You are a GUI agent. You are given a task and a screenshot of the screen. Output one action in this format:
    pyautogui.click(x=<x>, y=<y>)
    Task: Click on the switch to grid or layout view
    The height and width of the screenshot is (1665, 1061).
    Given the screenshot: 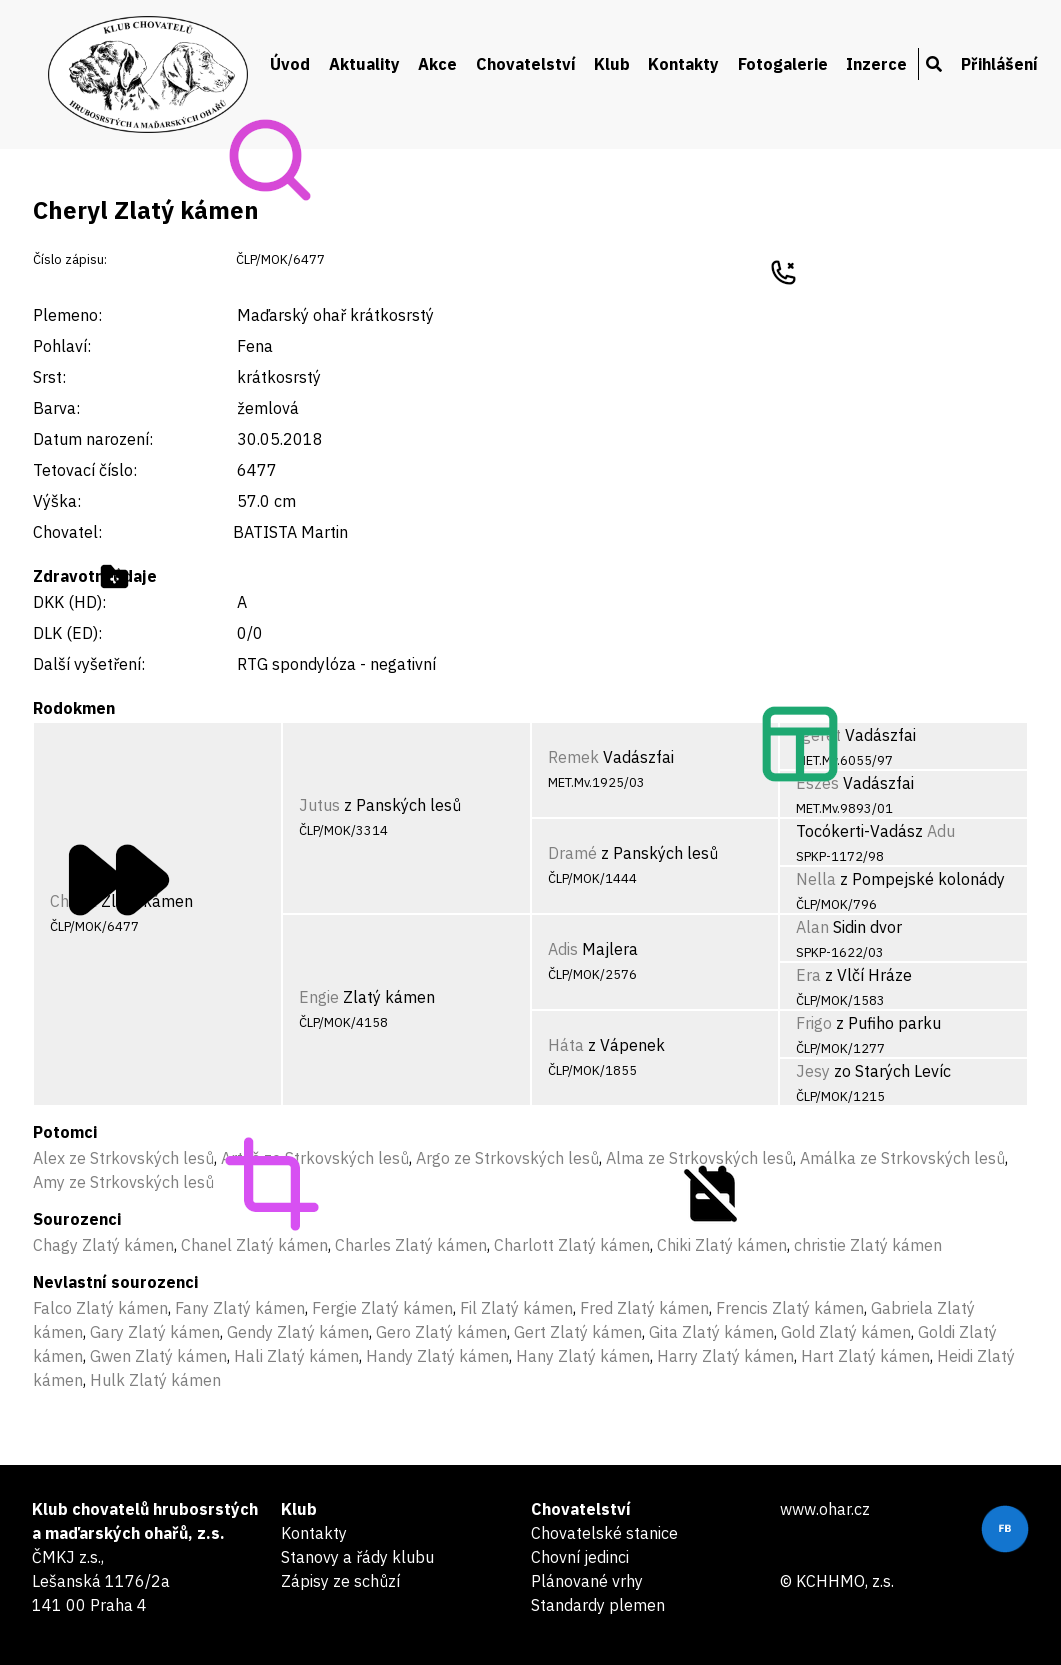 What is the action you would take?
    pyautogui.click(x=800, y=744)
    